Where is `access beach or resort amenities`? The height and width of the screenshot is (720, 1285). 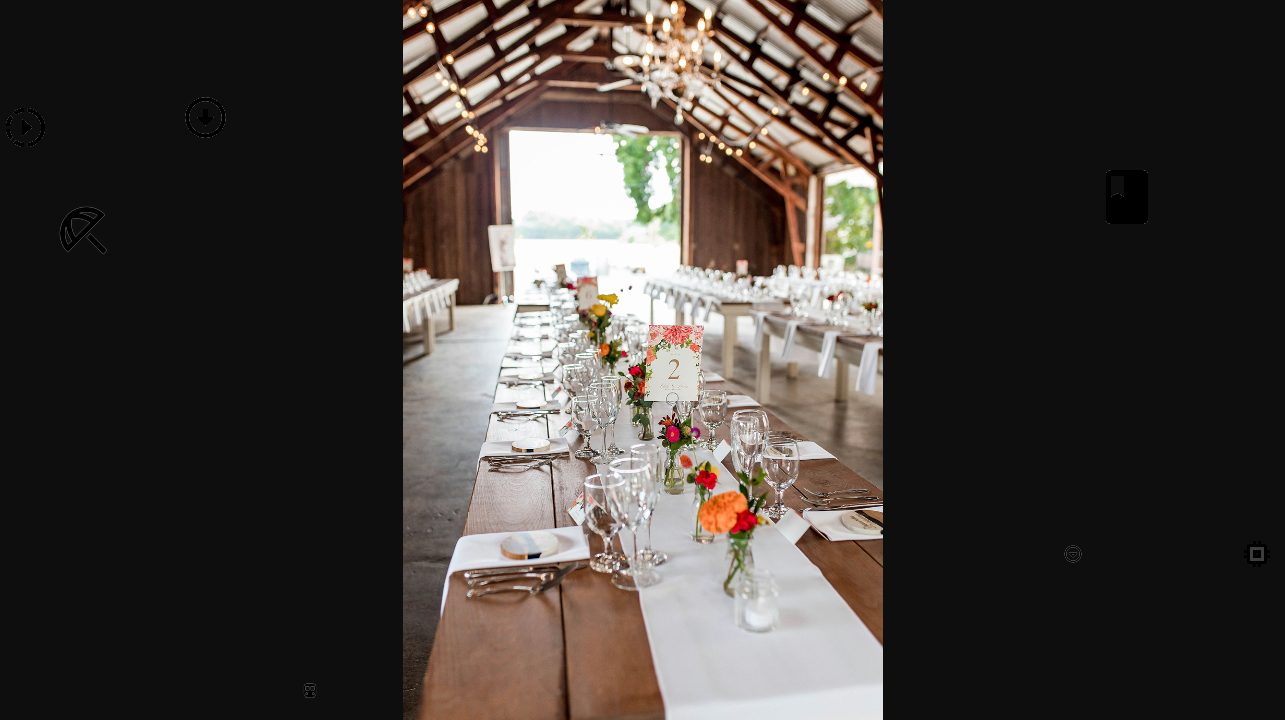 access beach or resort amenities is located at coordinates (83, 230).